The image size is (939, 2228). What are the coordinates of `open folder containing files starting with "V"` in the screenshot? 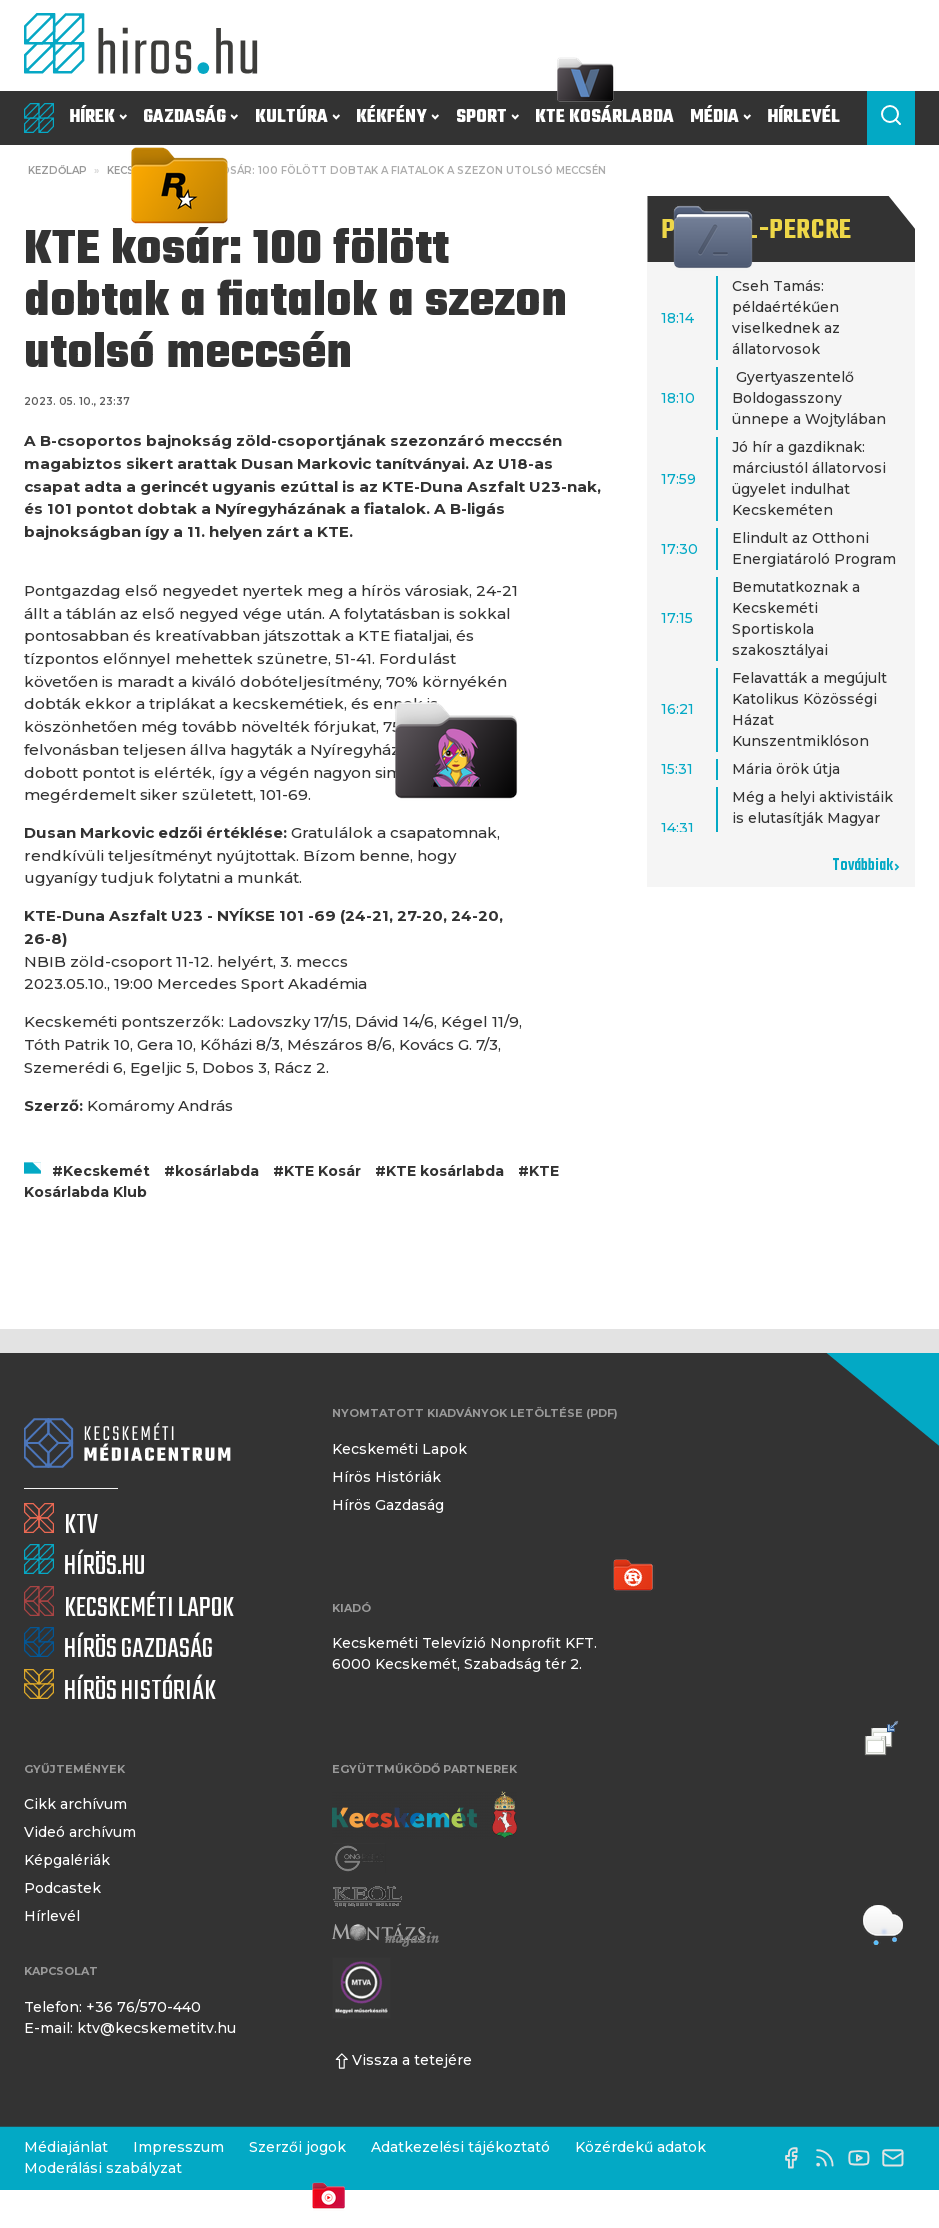 It's located at (585, 81).